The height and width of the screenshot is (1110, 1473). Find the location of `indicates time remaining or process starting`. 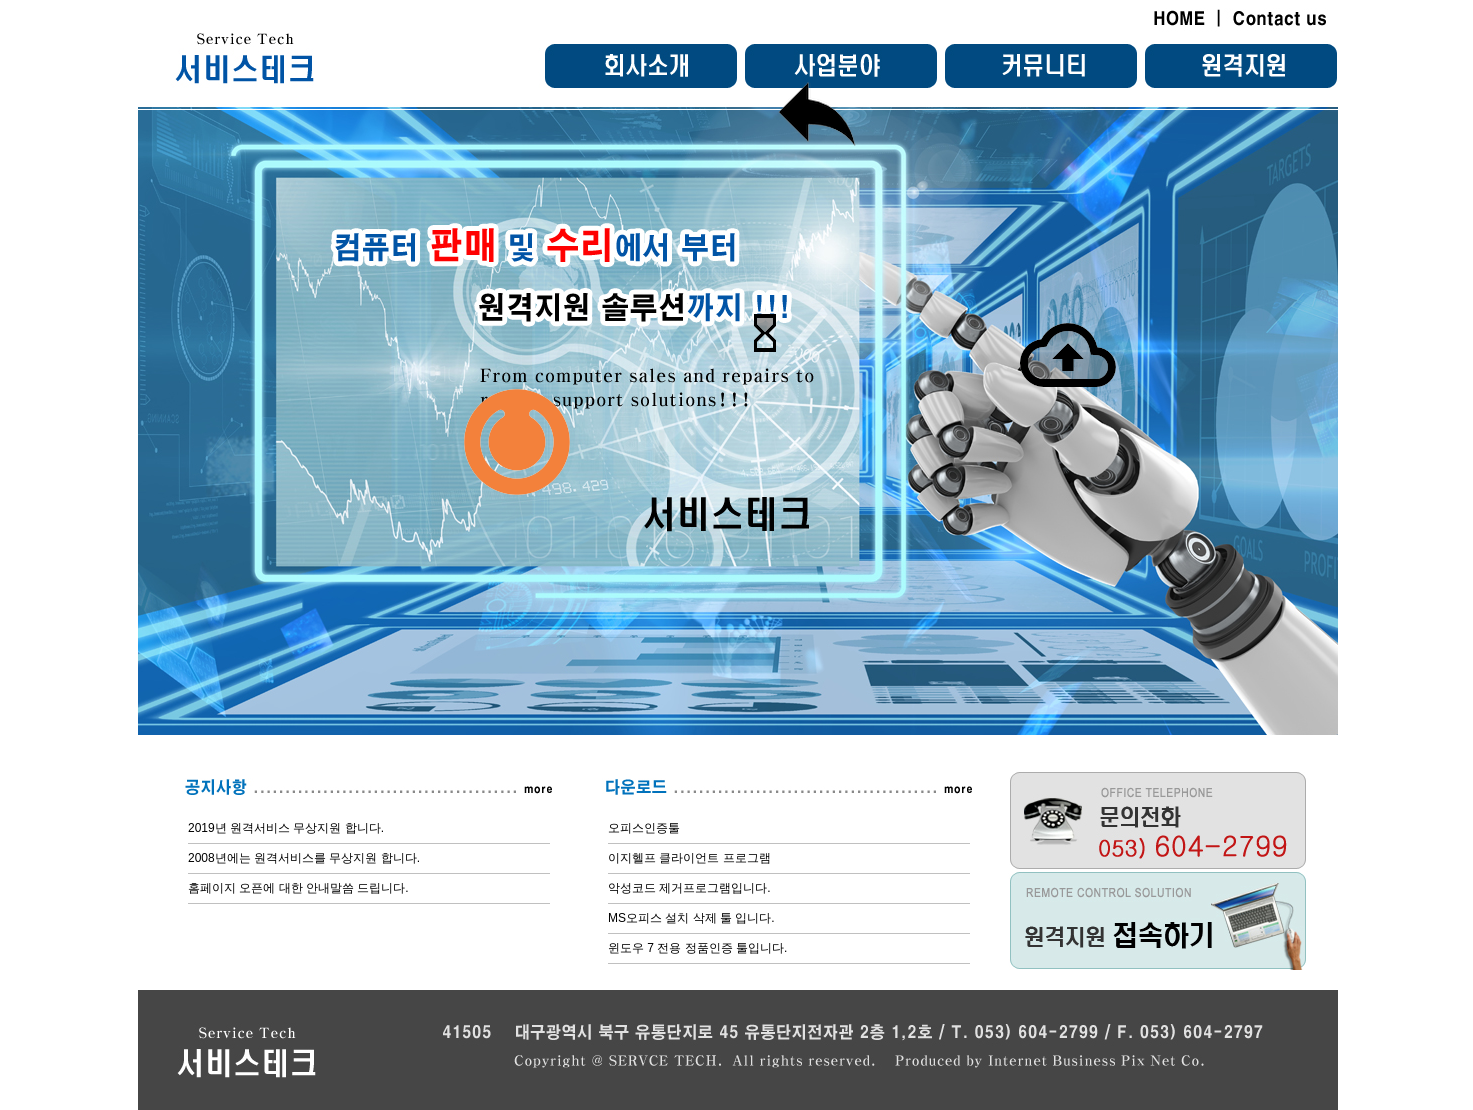

indicates time remaining or process starting is located at coordinates (765, 333).